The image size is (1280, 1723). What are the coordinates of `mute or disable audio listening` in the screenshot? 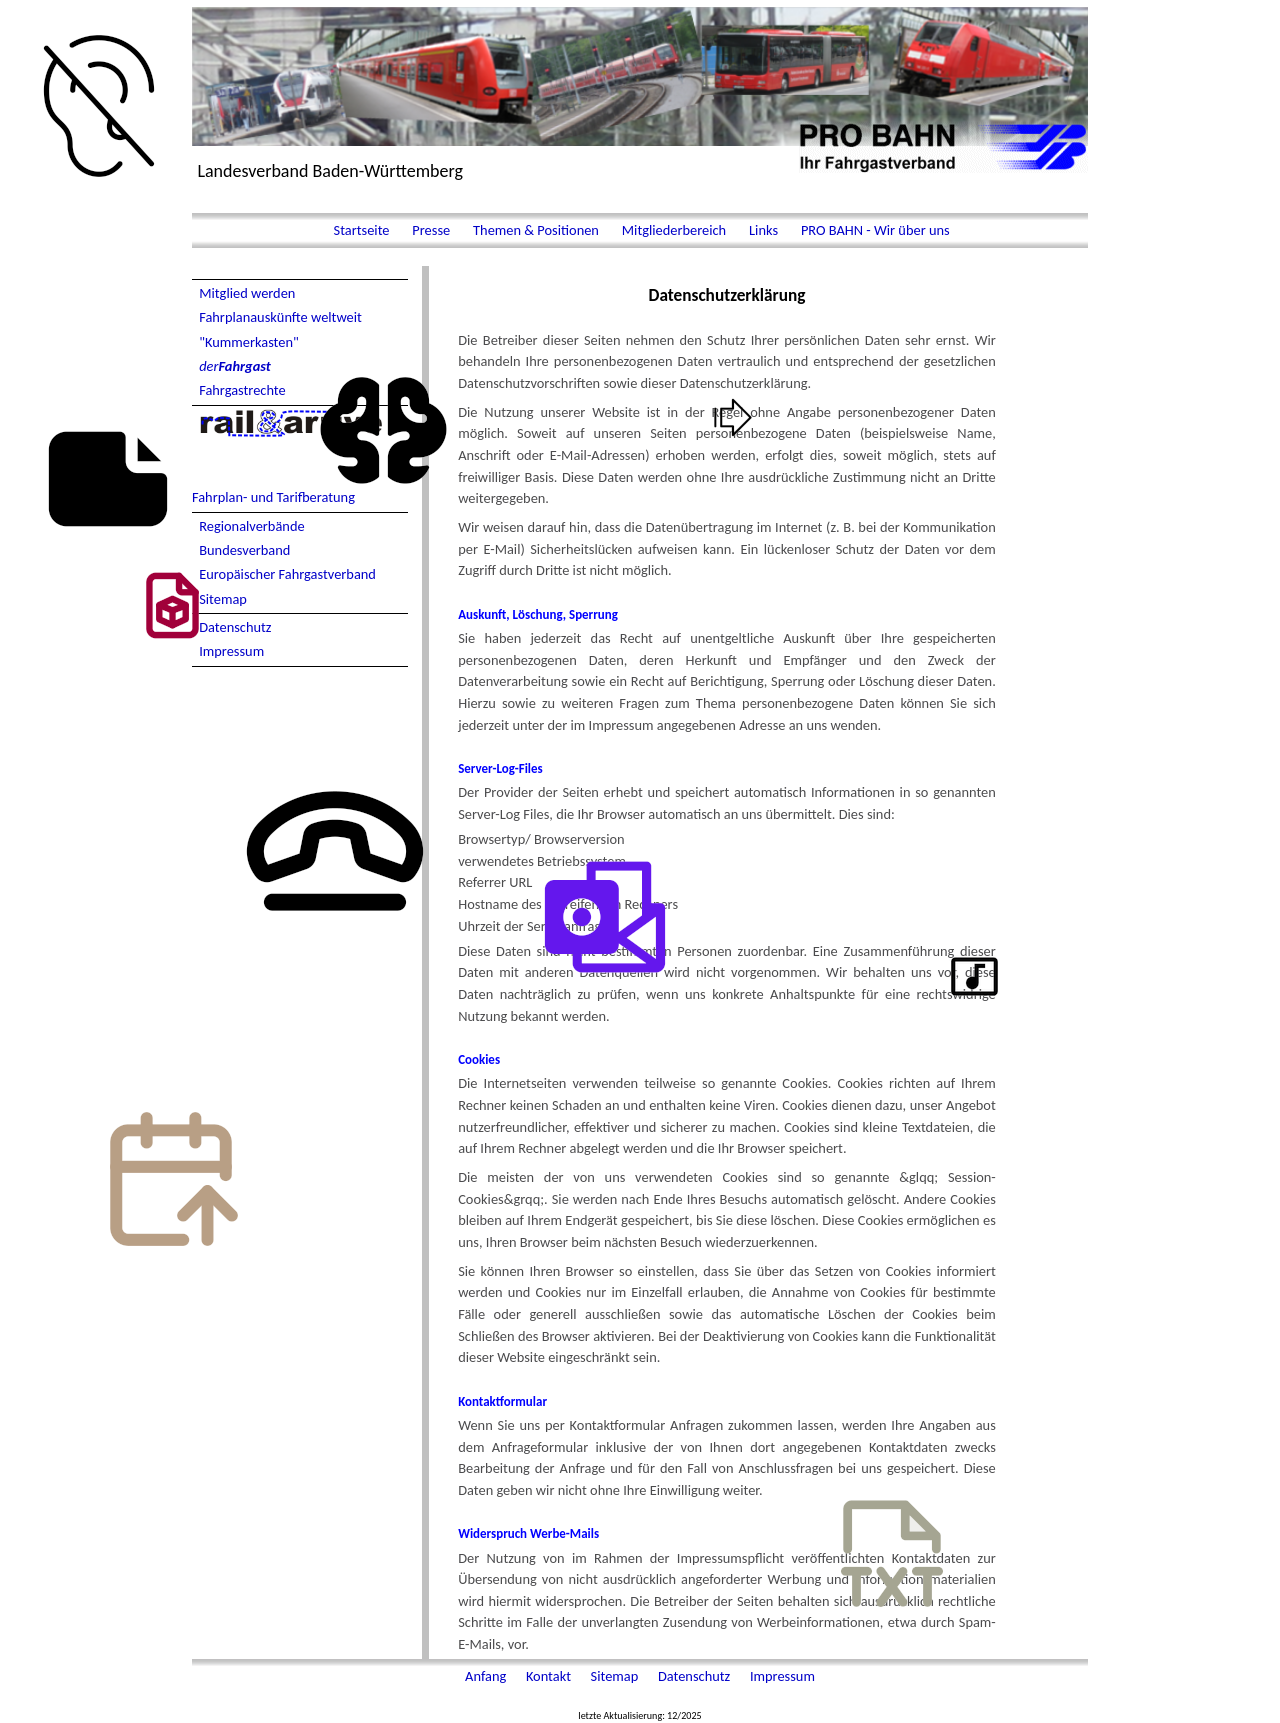 It's located at (99, 106).